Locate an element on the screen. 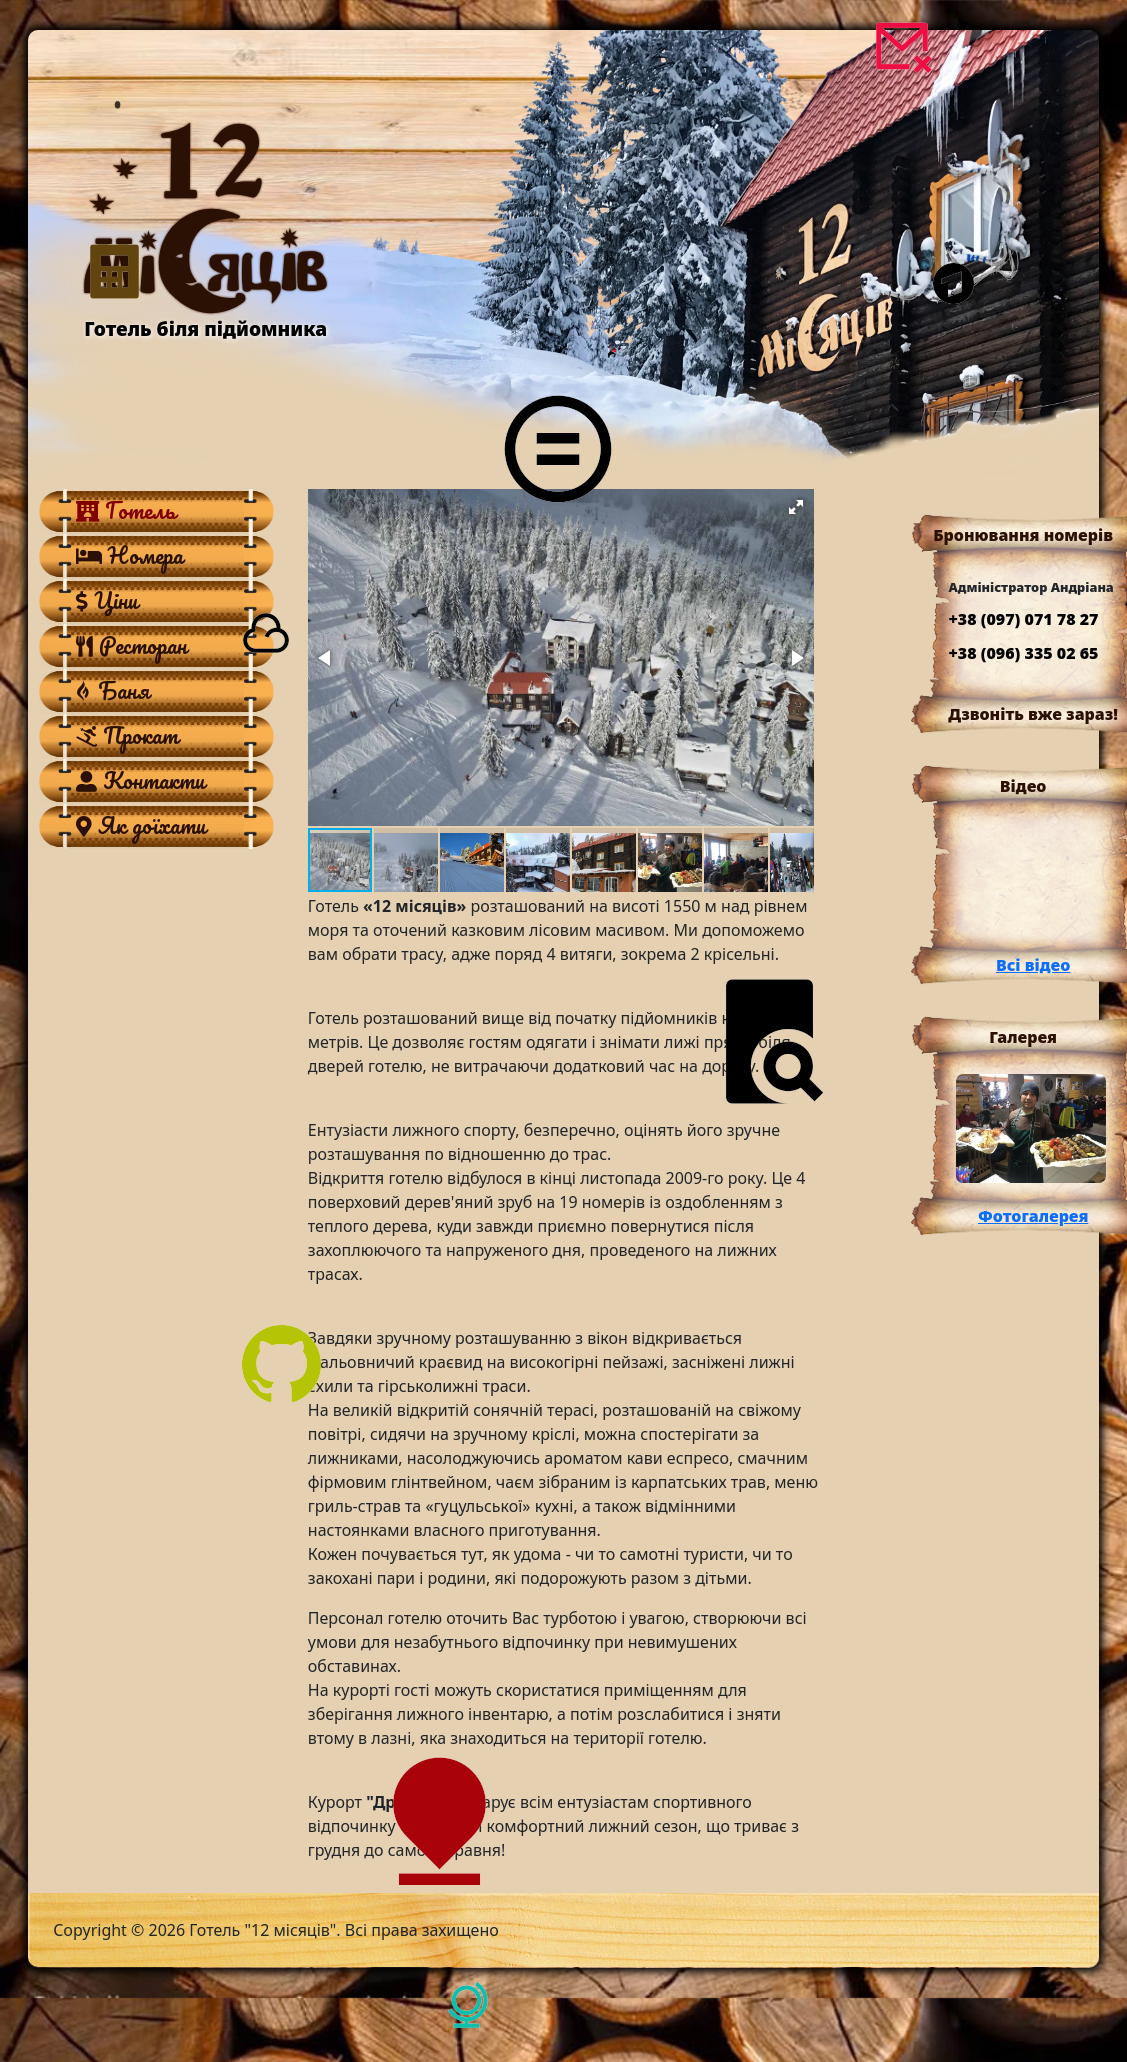 This screenshot has width=1127, height=2062. mark a location on the map is located at coordinates (439, 1815).